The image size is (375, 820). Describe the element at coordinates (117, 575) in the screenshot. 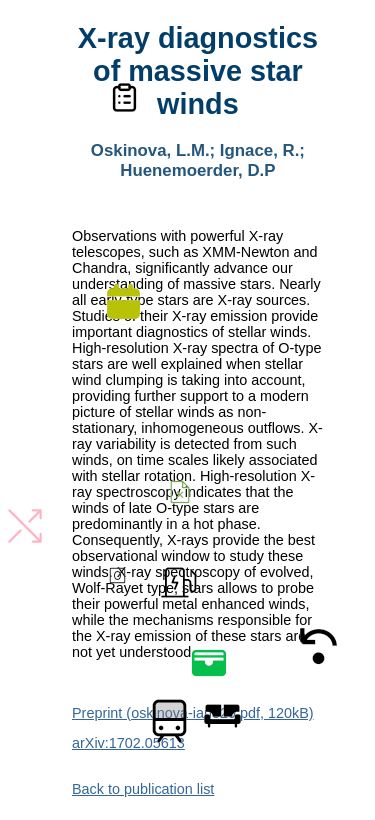

I see `indicates zero or no items` at that location.